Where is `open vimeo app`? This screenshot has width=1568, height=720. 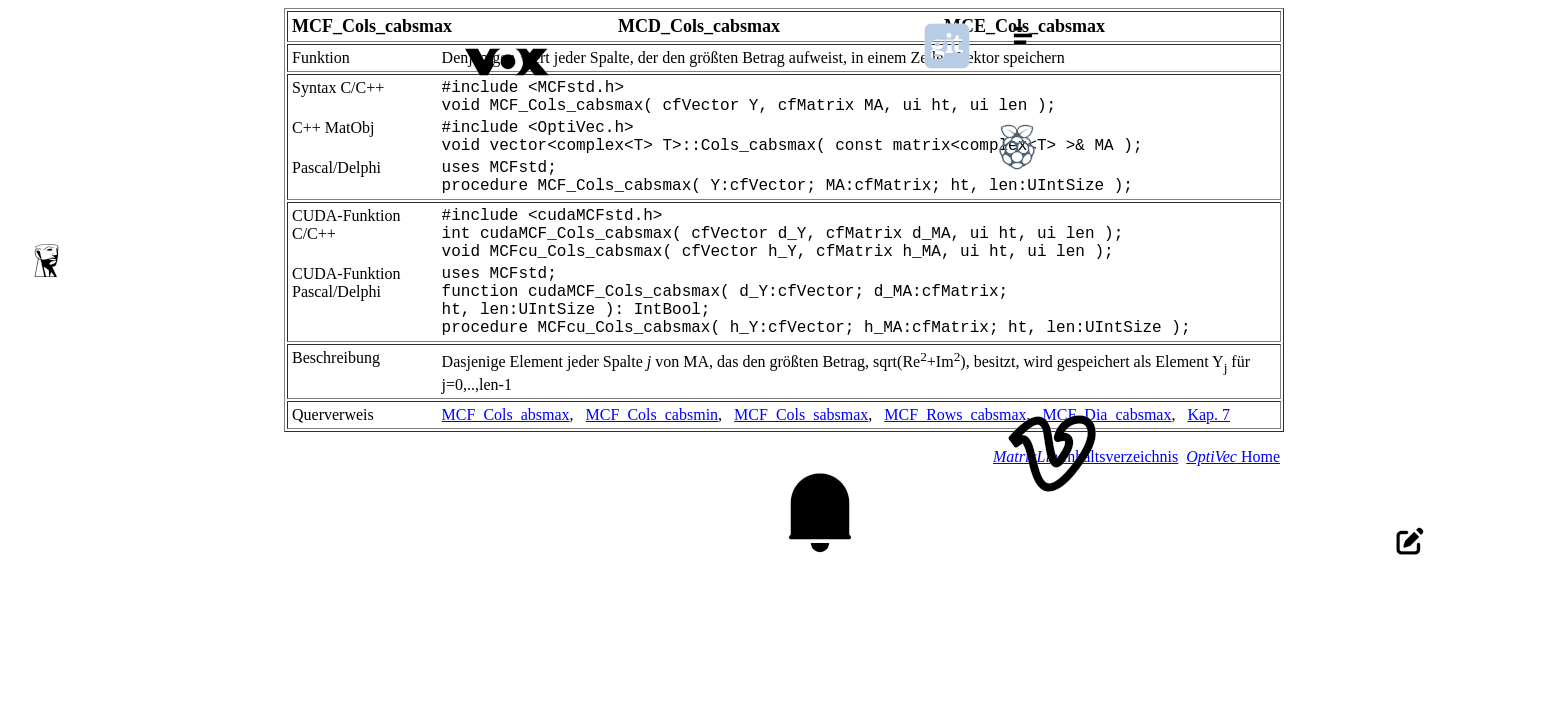 open vimeo app is located at coordinates (1054, 452).